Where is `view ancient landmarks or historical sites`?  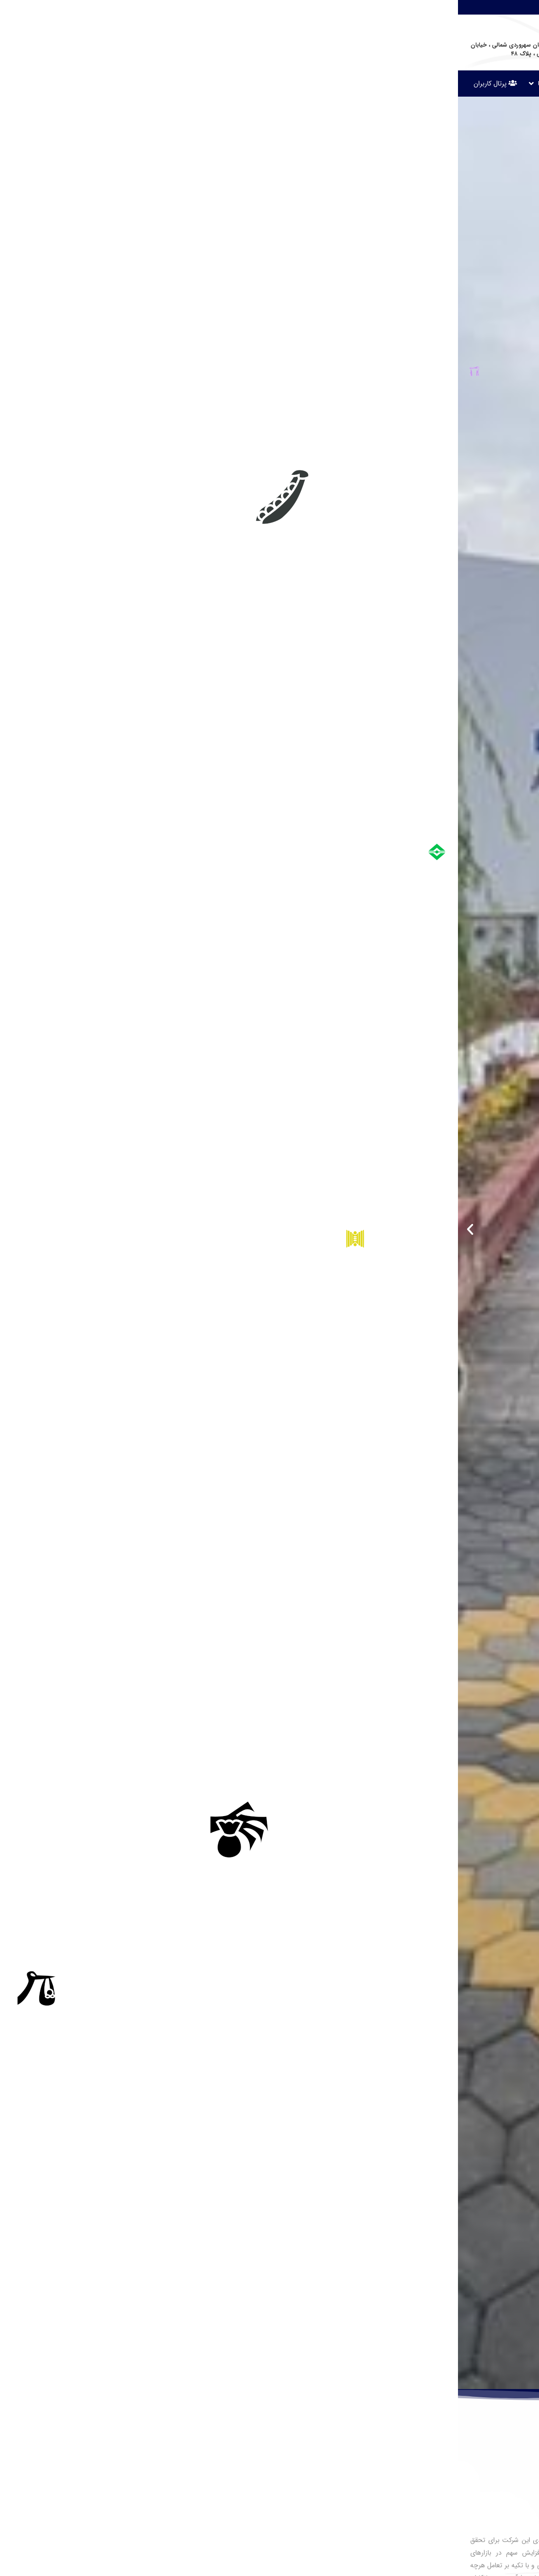 view ancient landmarks or historical sites is located at coordinates (474, 371).